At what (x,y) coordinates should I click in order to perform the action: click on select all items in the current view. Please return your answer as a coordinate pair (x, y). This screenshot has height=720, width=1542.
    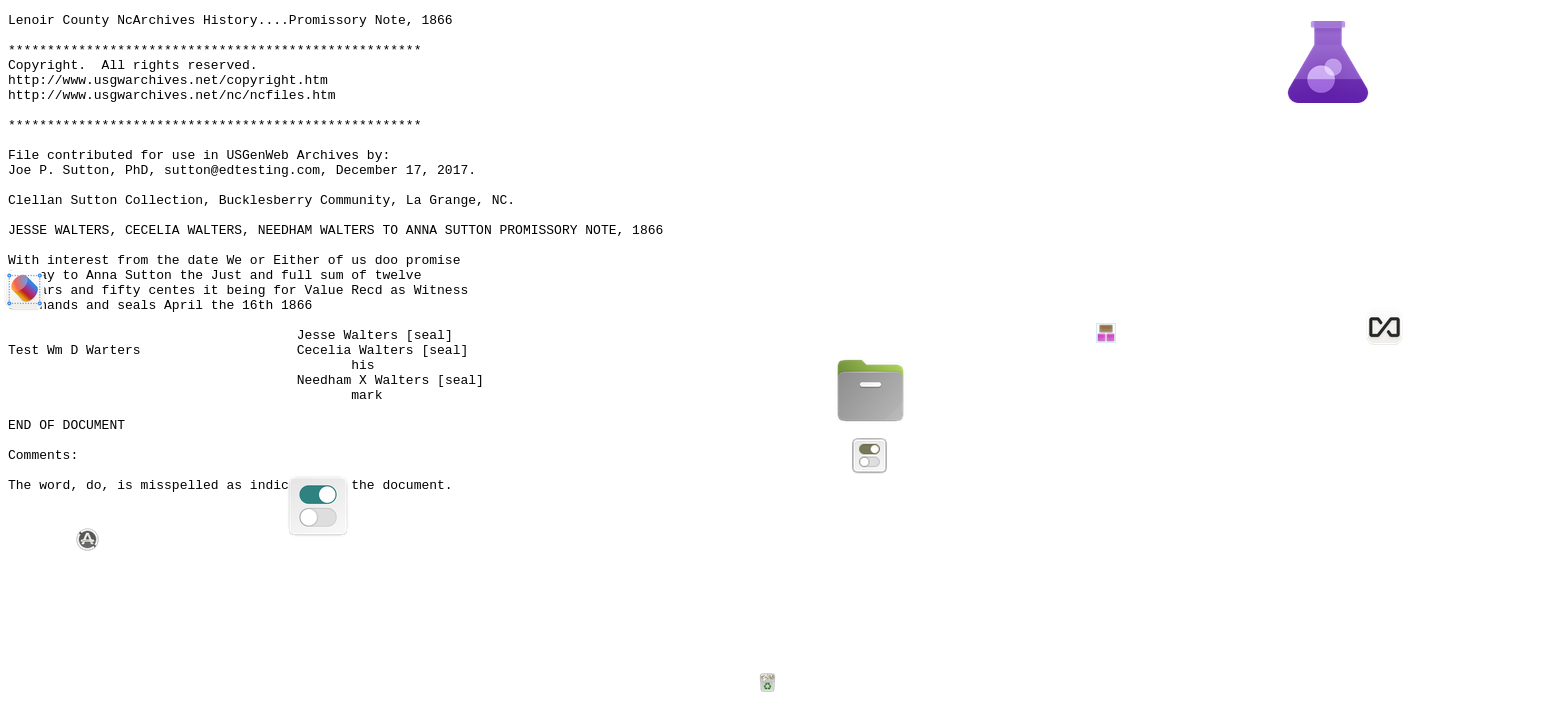
    Looking at the image, I should click on (1106, 333).